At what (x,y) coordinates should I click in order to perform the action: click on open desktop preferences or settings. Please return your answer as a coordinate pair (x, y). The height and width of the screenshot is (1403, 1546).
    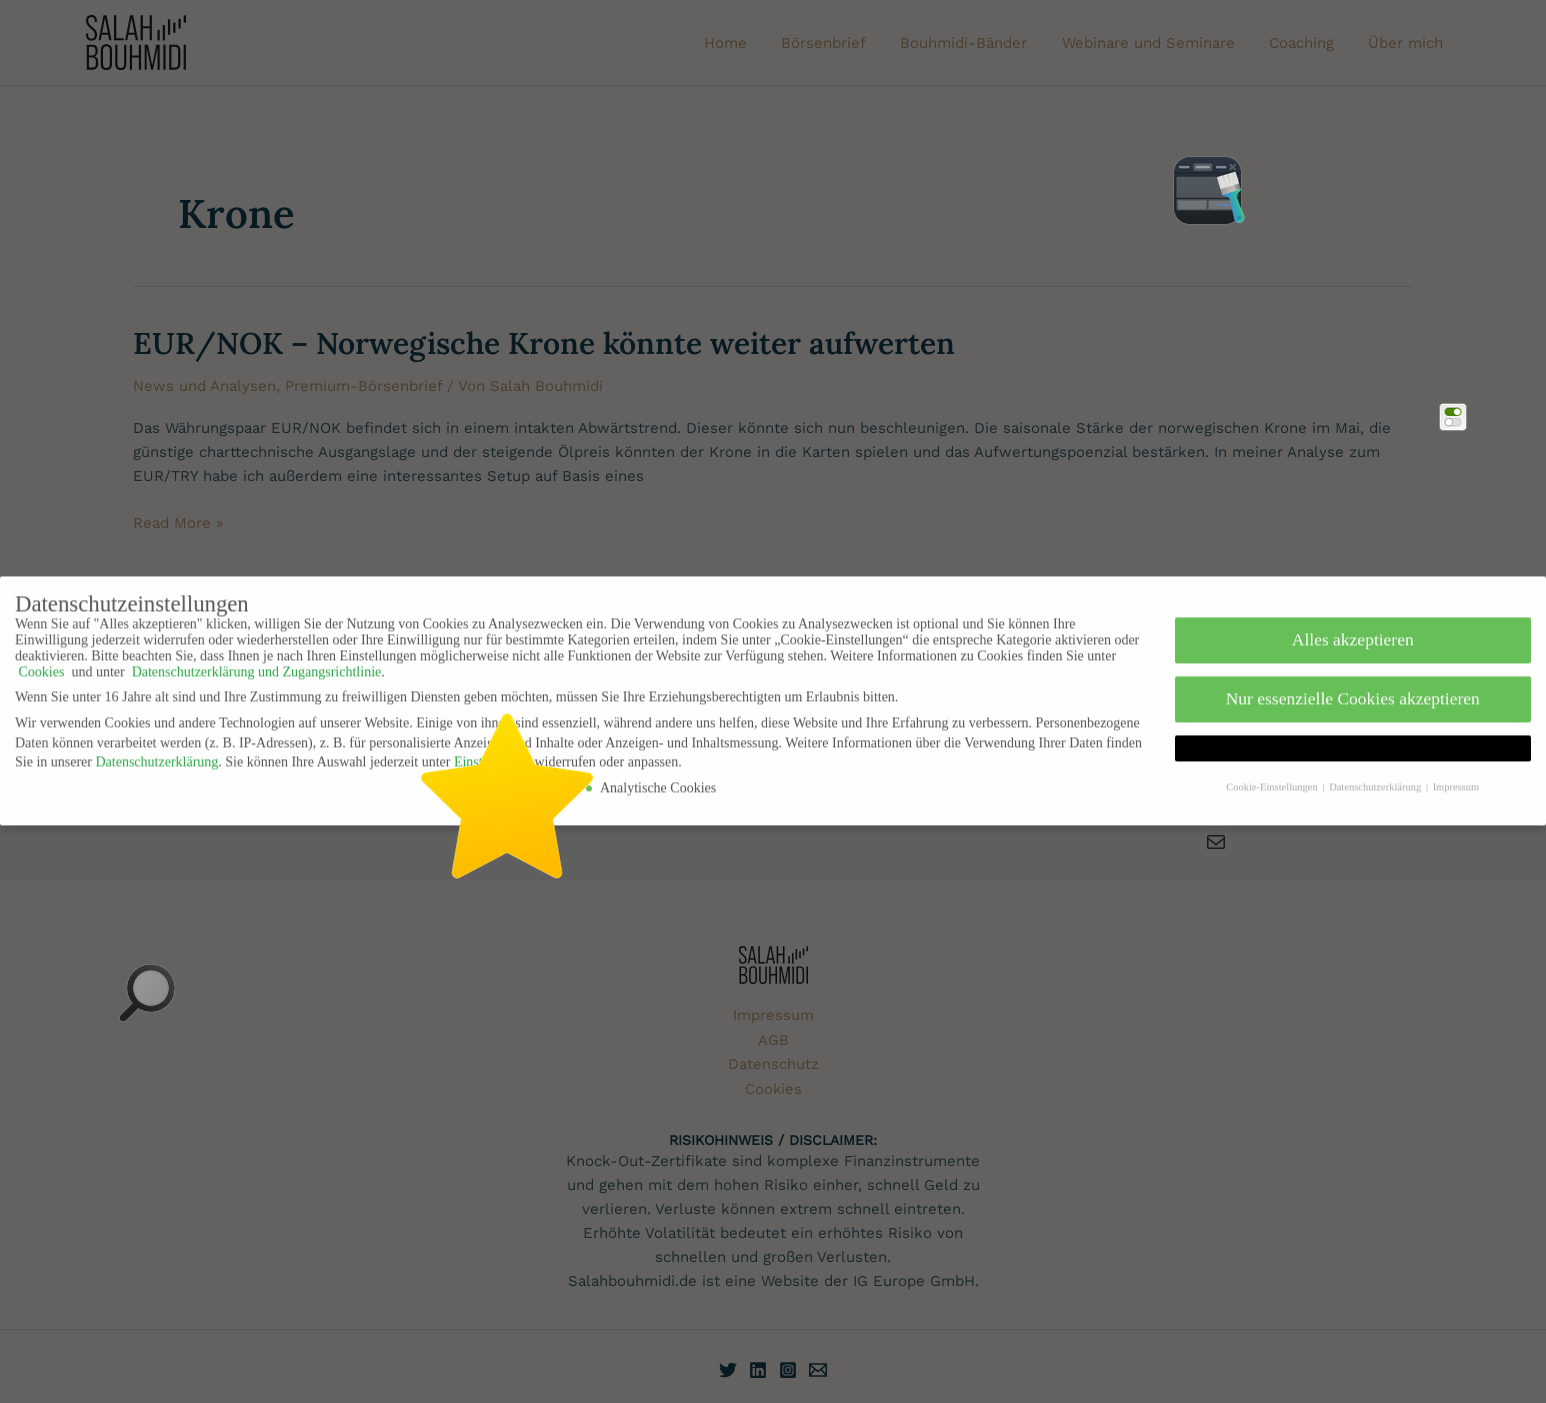
    Looking at the image, I should click on (1453, 417).